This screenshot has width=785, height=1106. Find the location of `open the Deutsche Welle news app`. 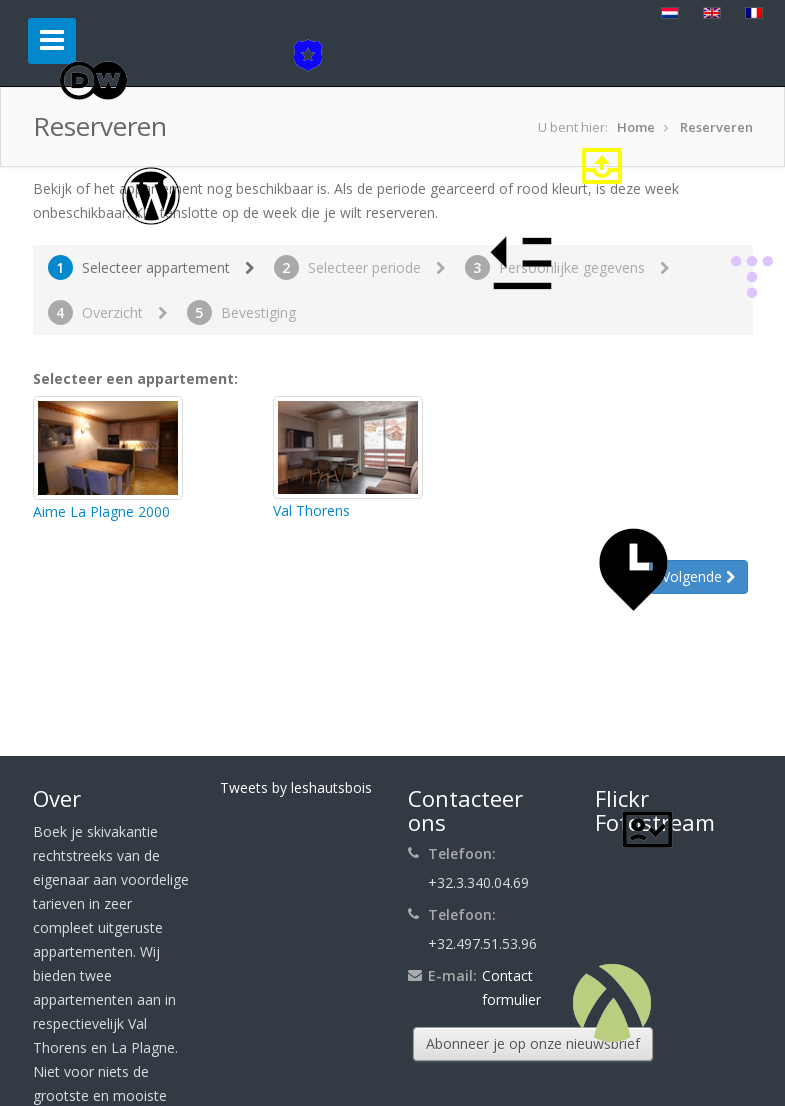

open the Deutsche Welle news app is located at coordinates (93, 80).